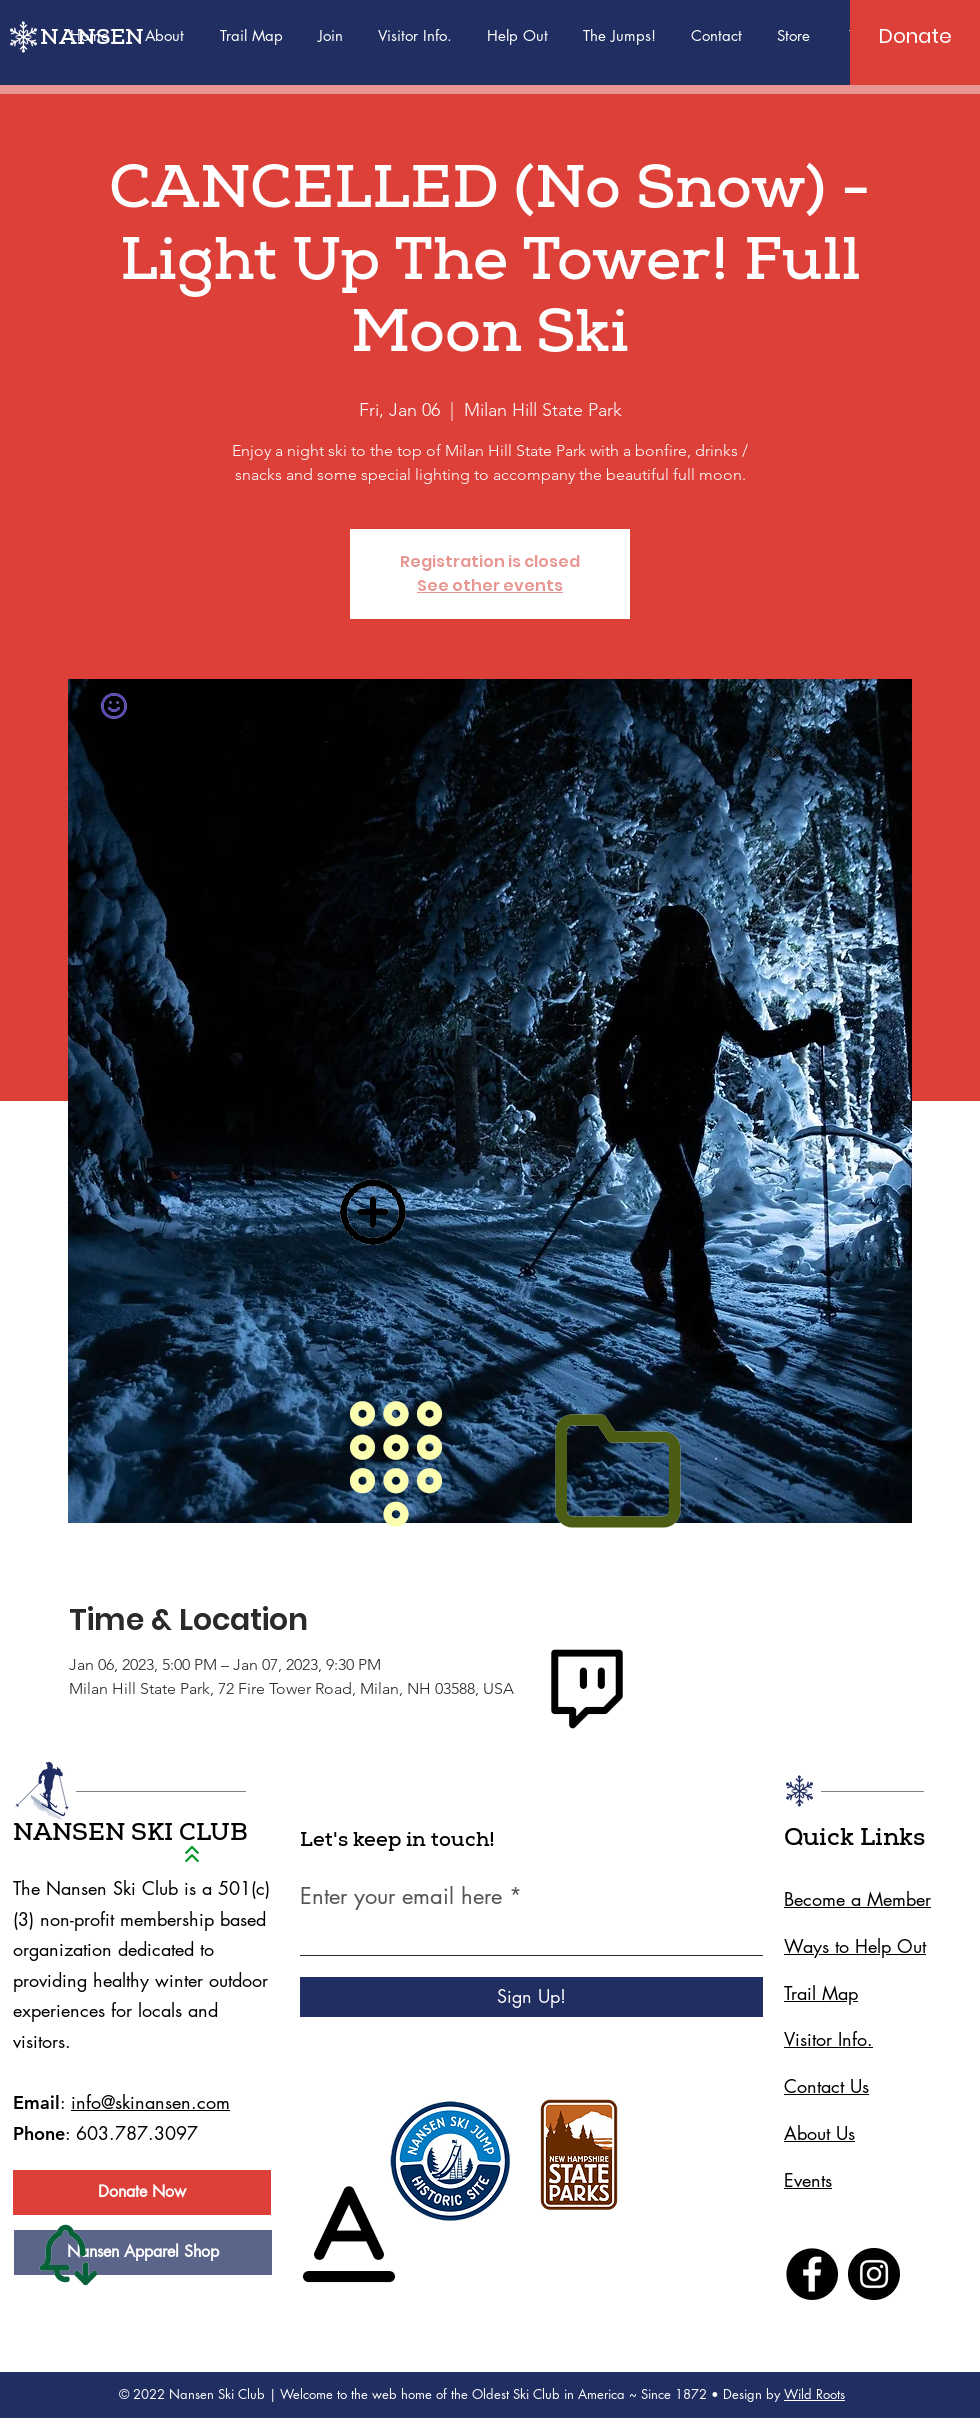 The height and width of the screenshot is (2424, 980). Describe the element at coordinates (192, 1854) in the screenshot. I see `scroll to top of page` at that location.